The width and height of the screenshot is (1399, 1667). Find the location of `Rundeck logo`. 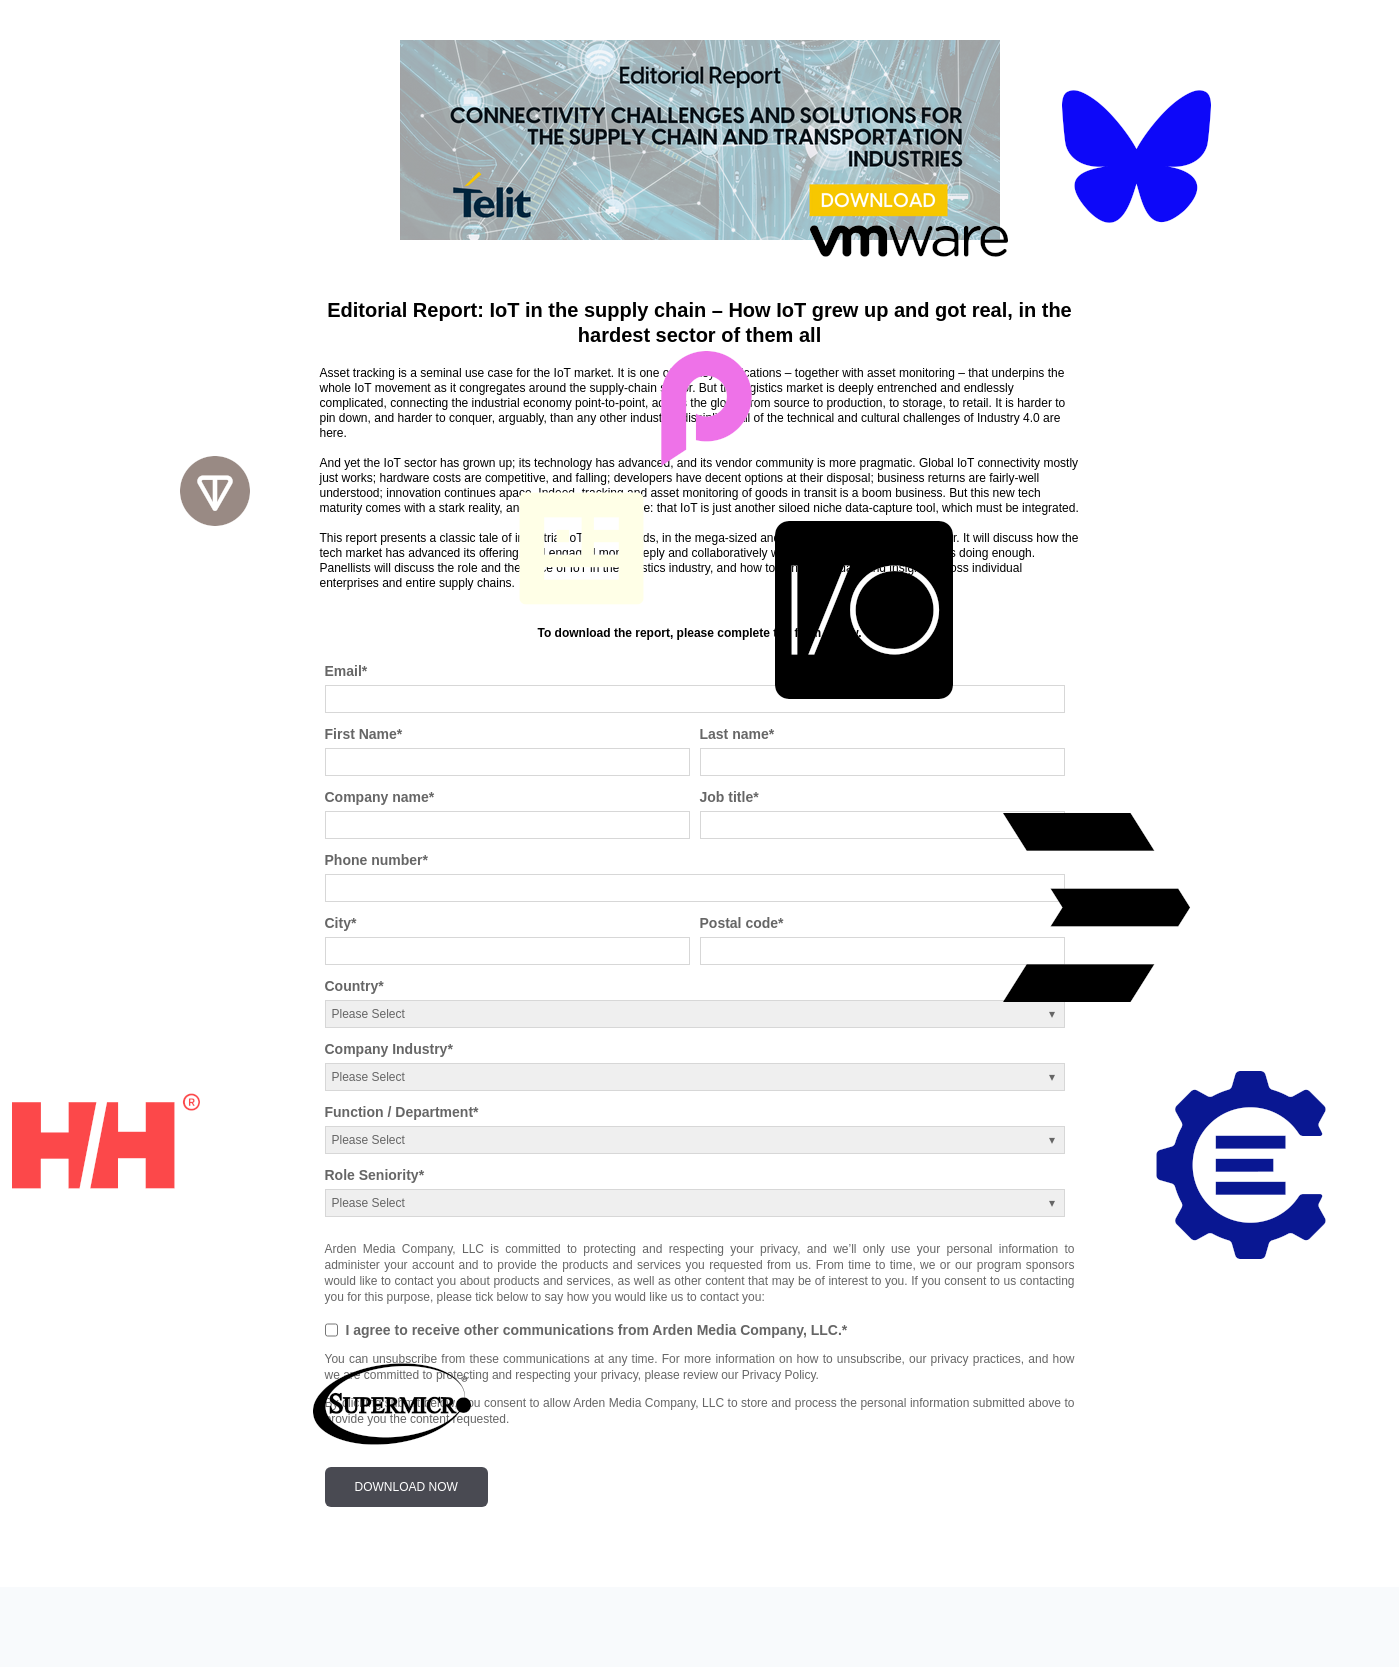

Rundeck logo is located at coordinates (1096, 907).